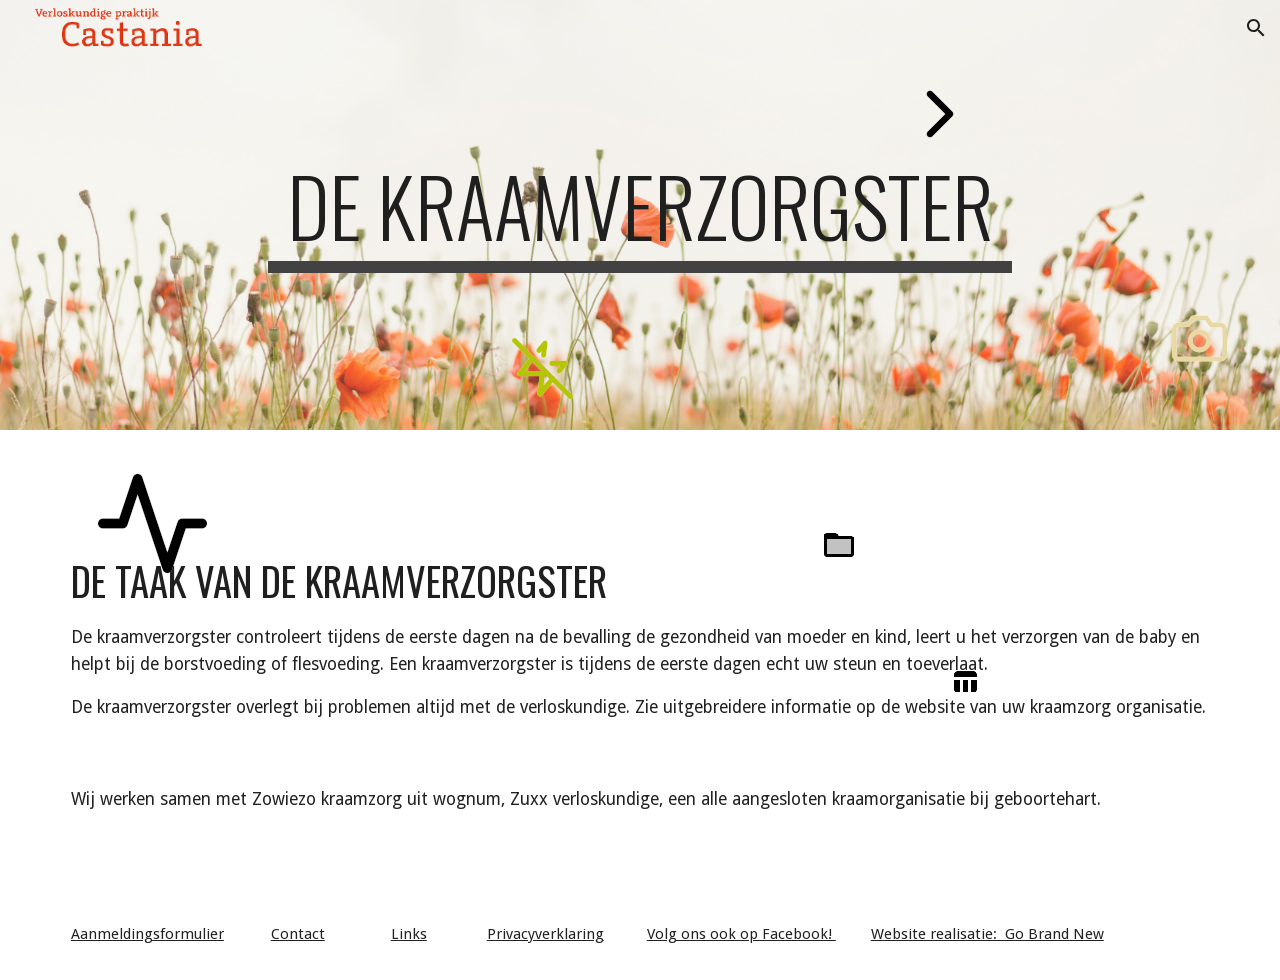  Describe the element at coordinates (542, 368) in the screenshot. I see `disable flash or lightning mode` at that location.